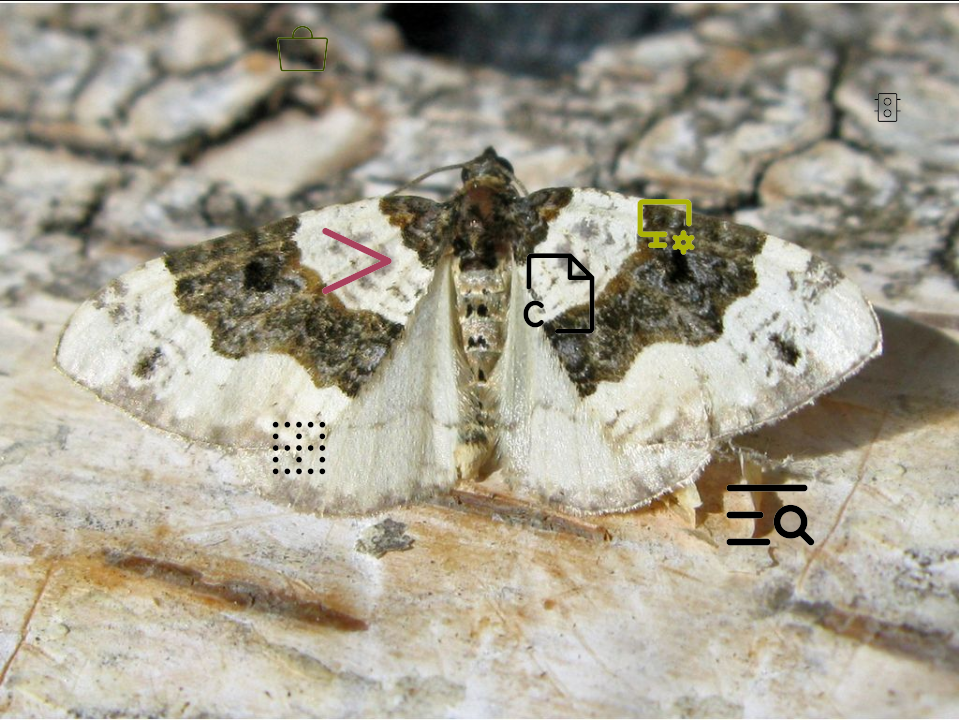 The image size is (959, 720). What do you see at coordinates (299, 448) in the screenshot?
I see `remove all borders from selected element` at bounding box center [299, 448].